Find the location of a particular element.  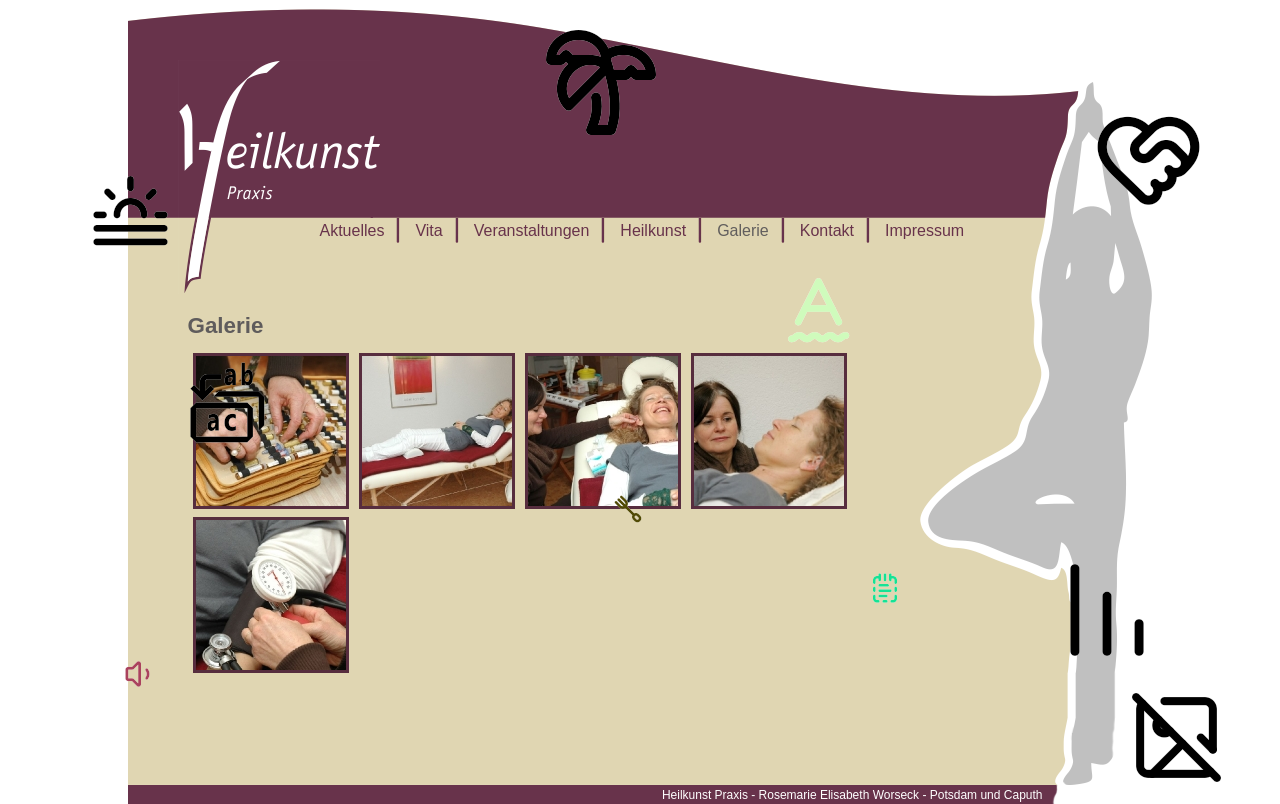

adjust audio volume to low level is located at coordinates (141, 674).